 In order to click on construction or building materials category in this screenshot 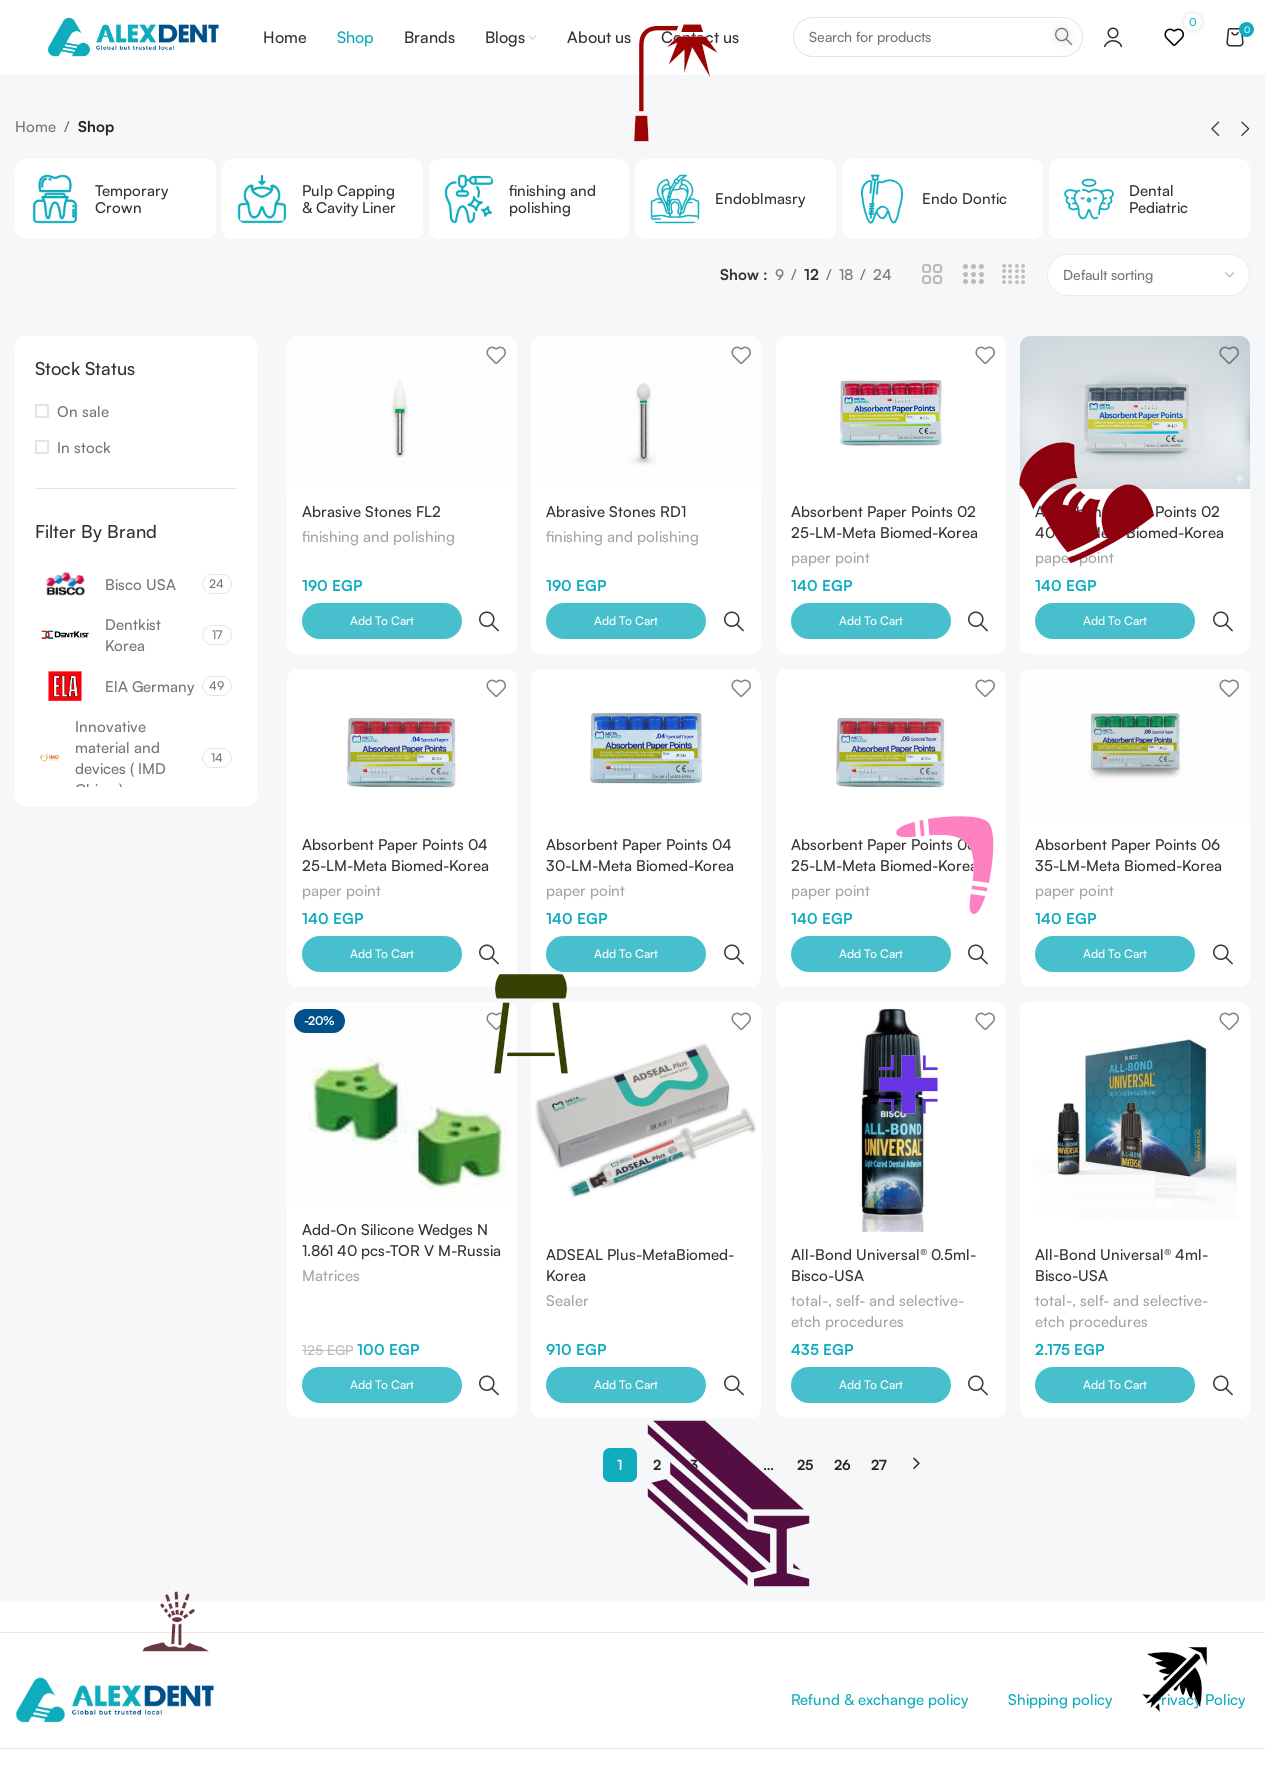, I will do `click(728, 1503)`.